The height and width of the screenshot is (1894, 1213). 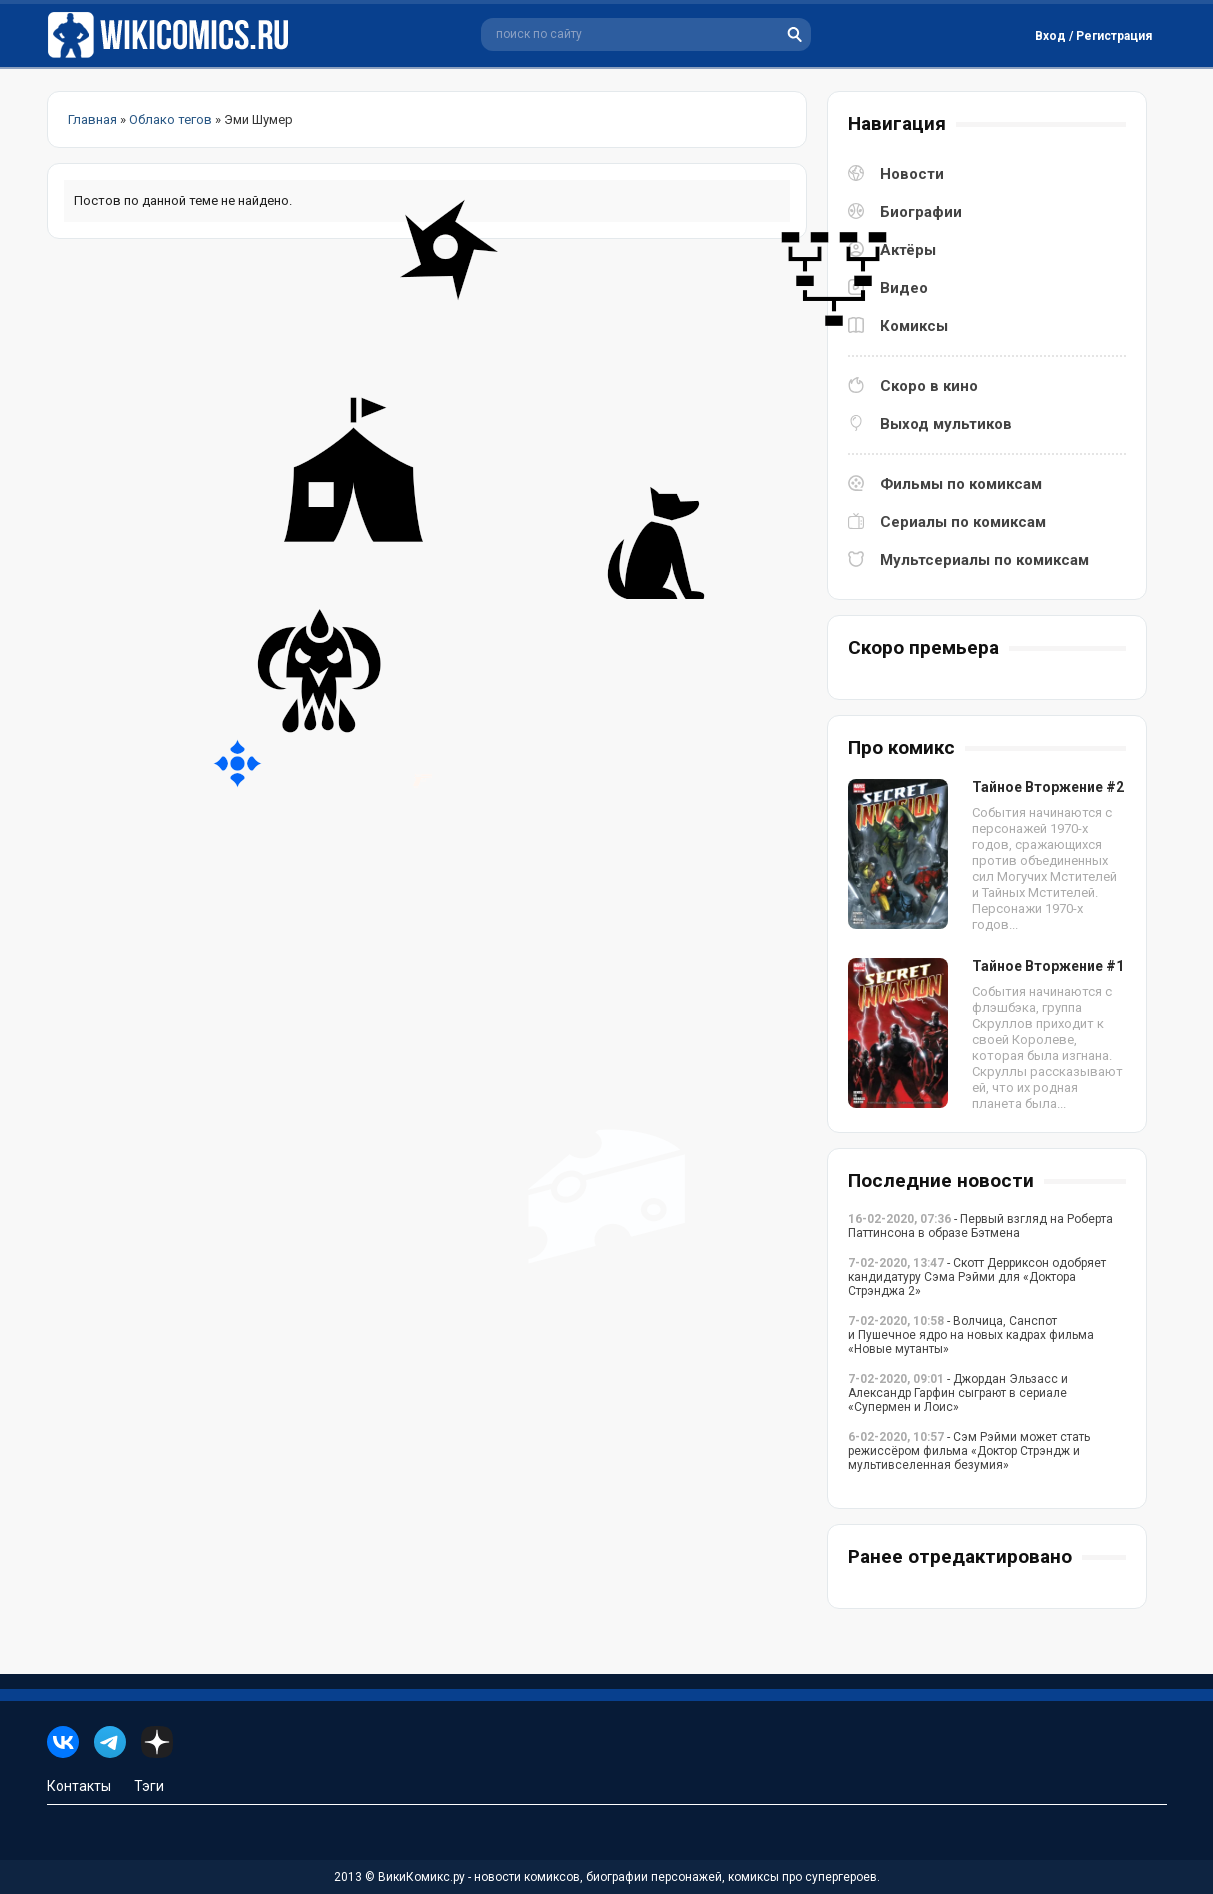 What do you see at coordinates (319, 671) in the screenshot?
I see `diablo or demon-themed game mode` at bounding box center [319, 671].